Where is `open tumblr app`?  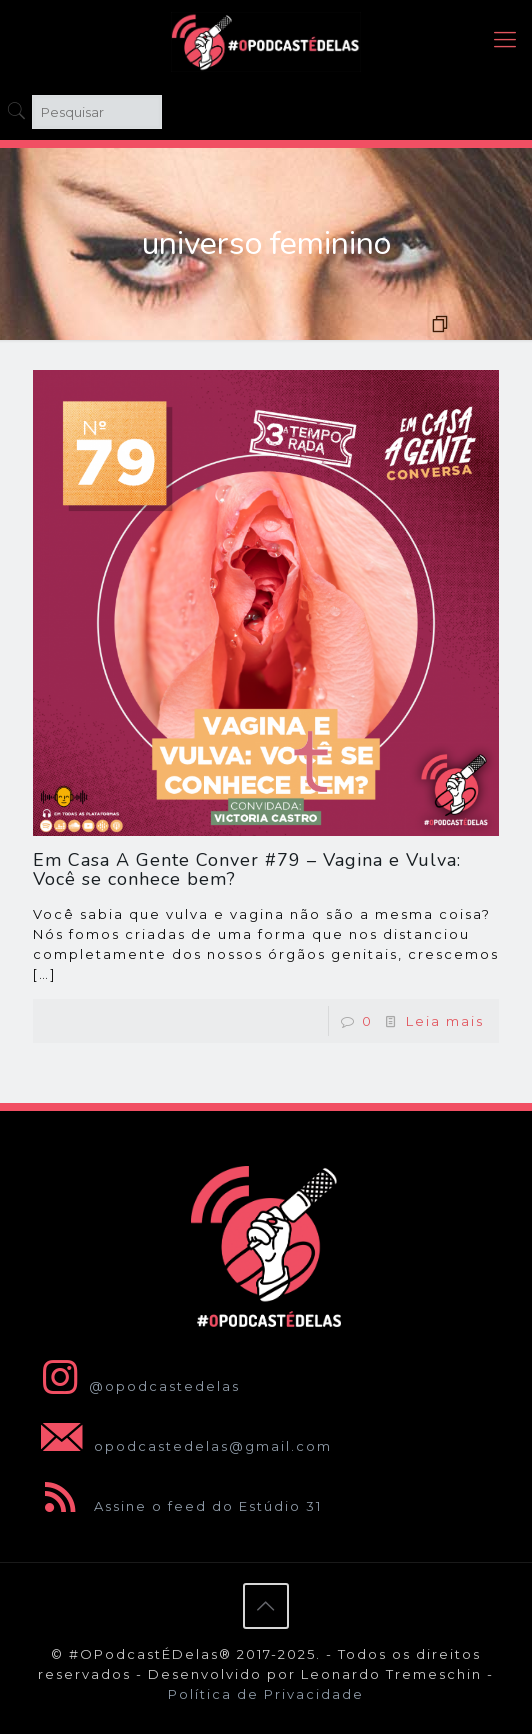 open tumblr app is located at coordinates (309, 761).